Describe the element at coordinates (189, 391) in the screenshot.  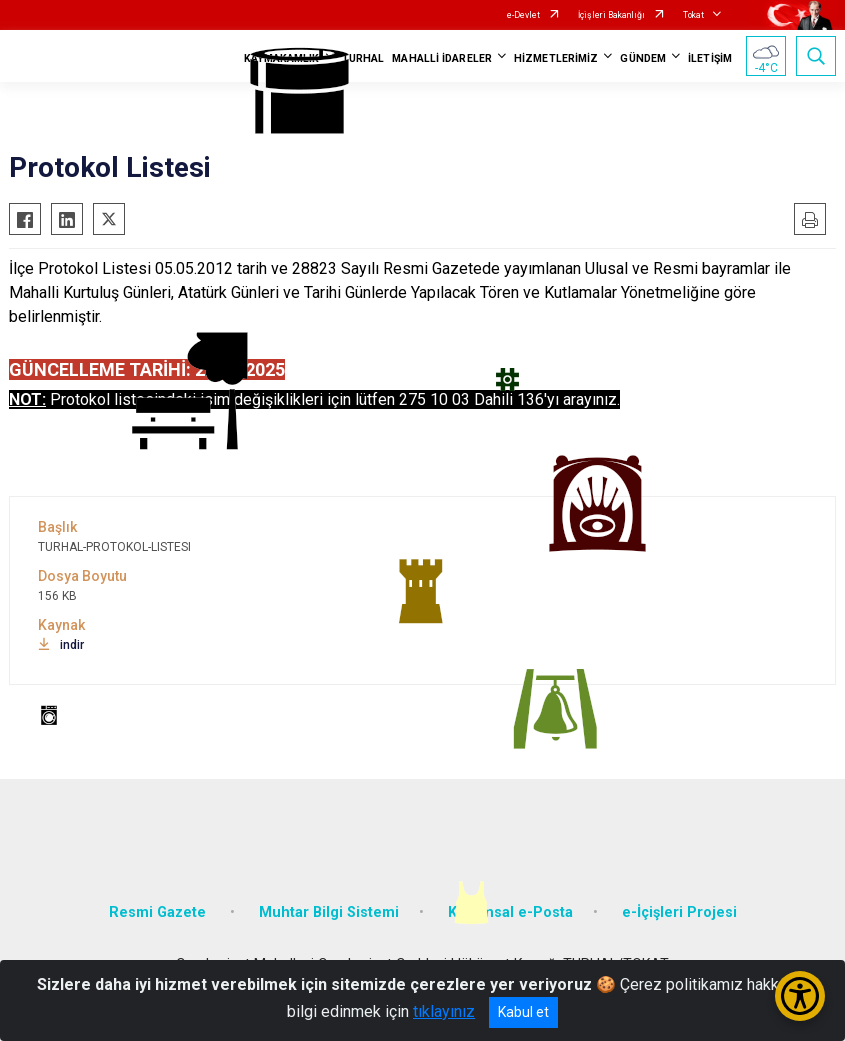
I see `find nearby parks or rest areas` at that location.